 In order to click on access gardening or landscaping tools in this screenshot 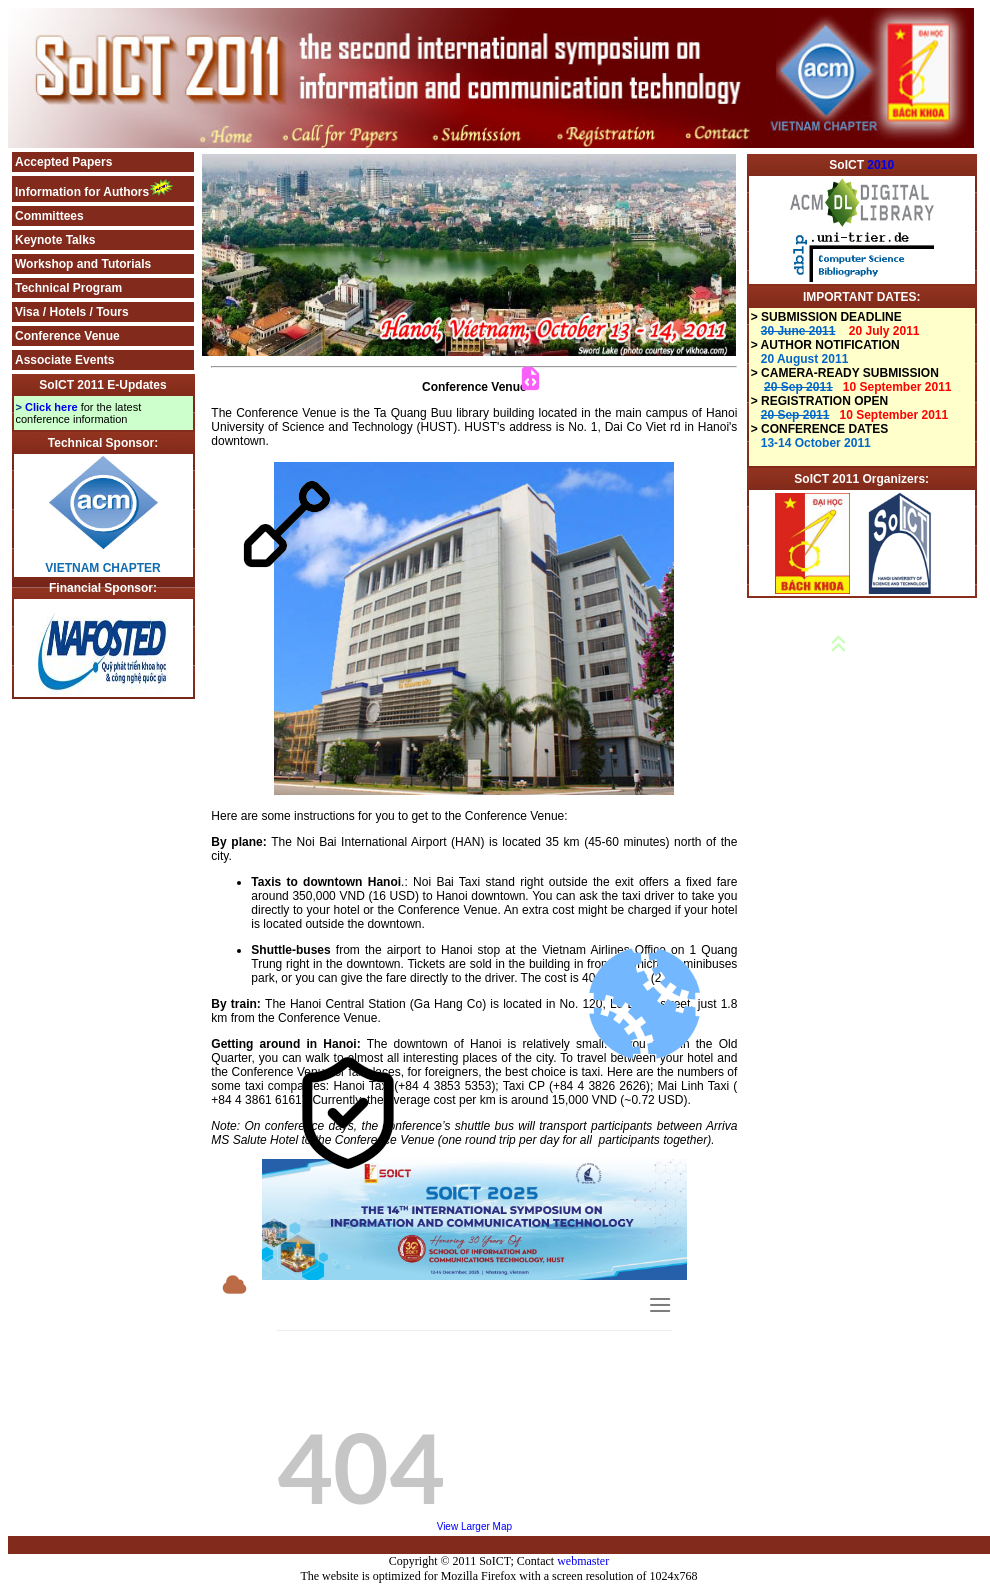, I will do `click(287, 524)`.